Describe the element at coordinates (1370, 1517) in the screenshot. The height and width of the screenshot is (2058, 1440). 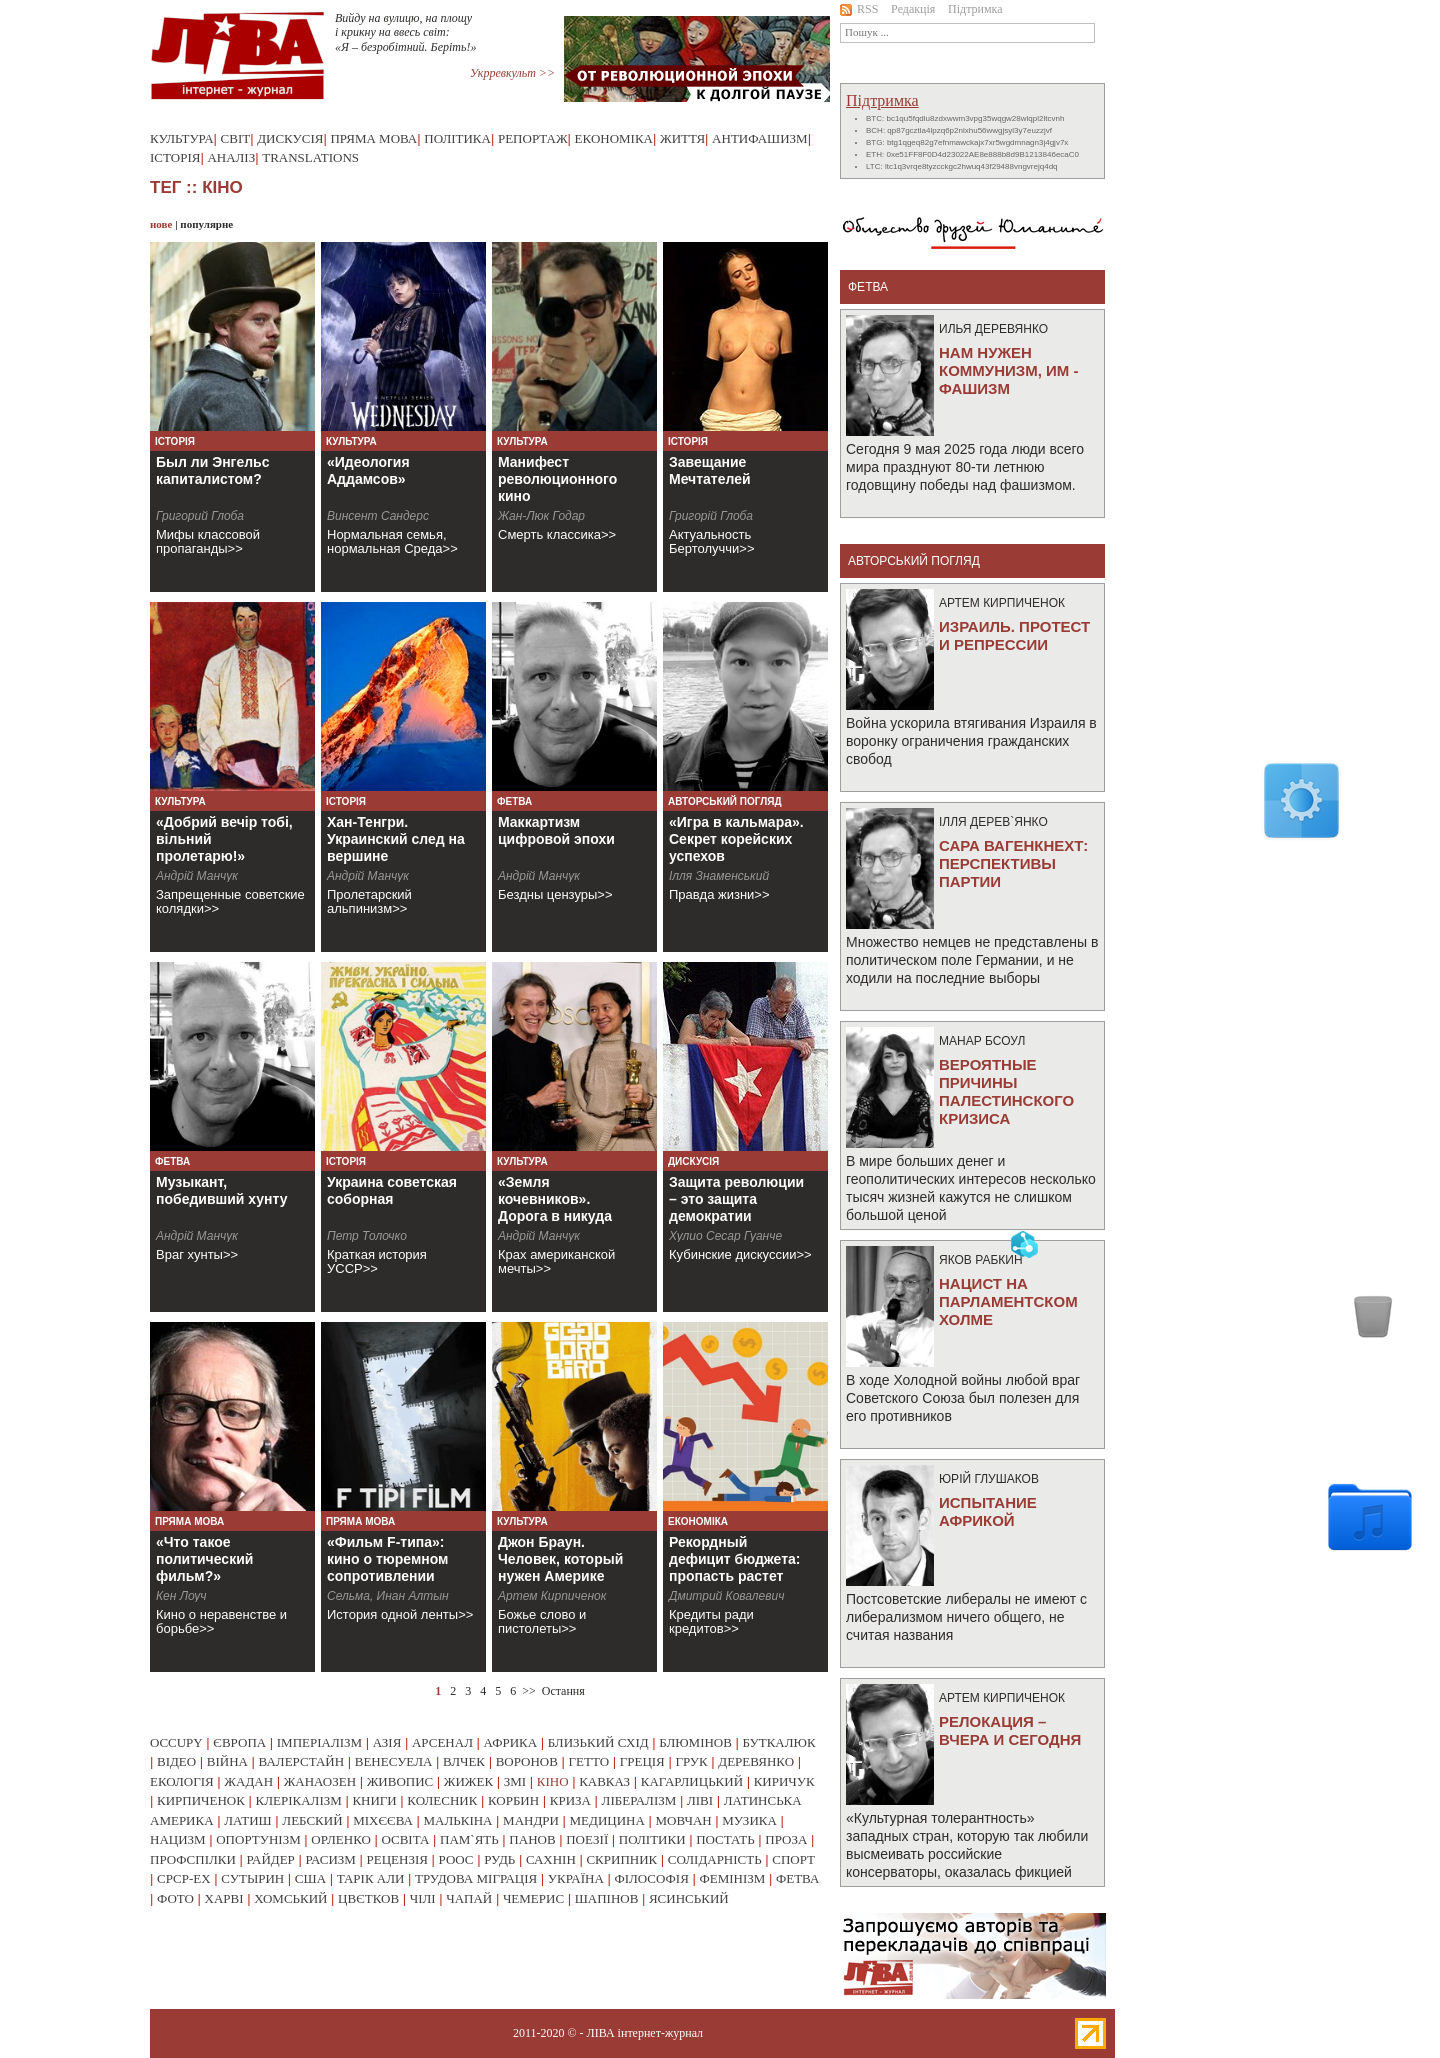
I see `open your music files folder` at that location.